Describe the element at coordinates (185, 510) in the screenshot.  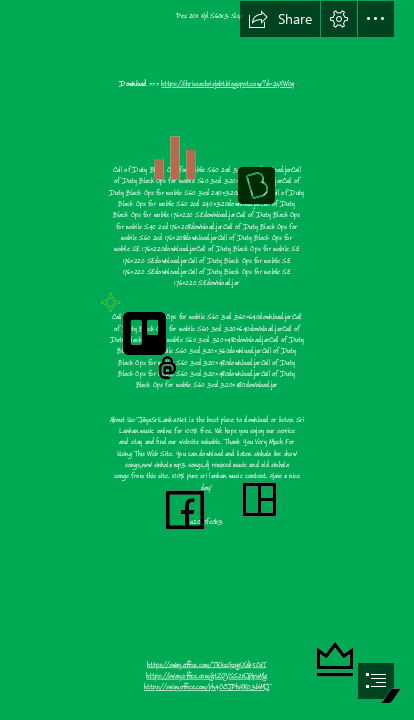
I see `connect with Facebook` at that location.